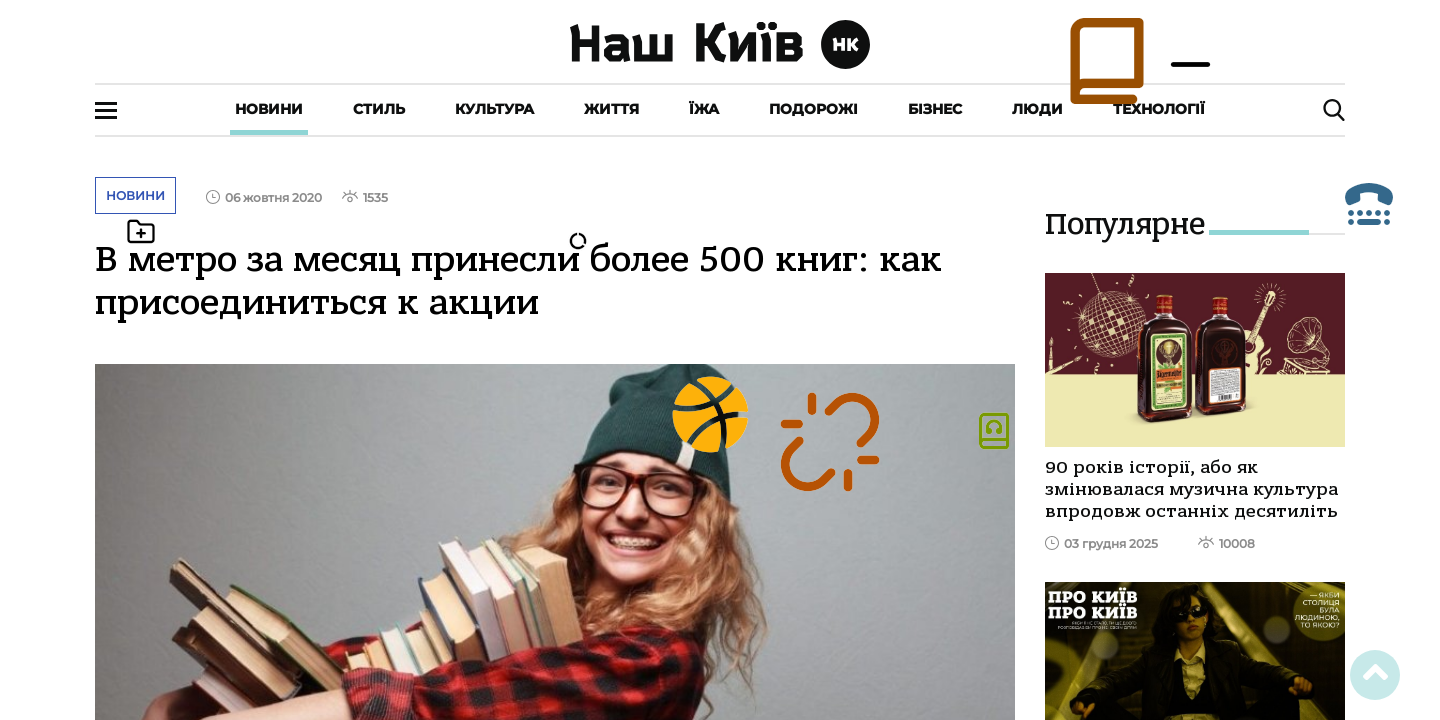 The height and width of the screenshot is (720, 1440). What do you see at coordinates (1190, 64) in the screenshot?
I see `decrease quantity or value` at bounding box center [1190, 64].